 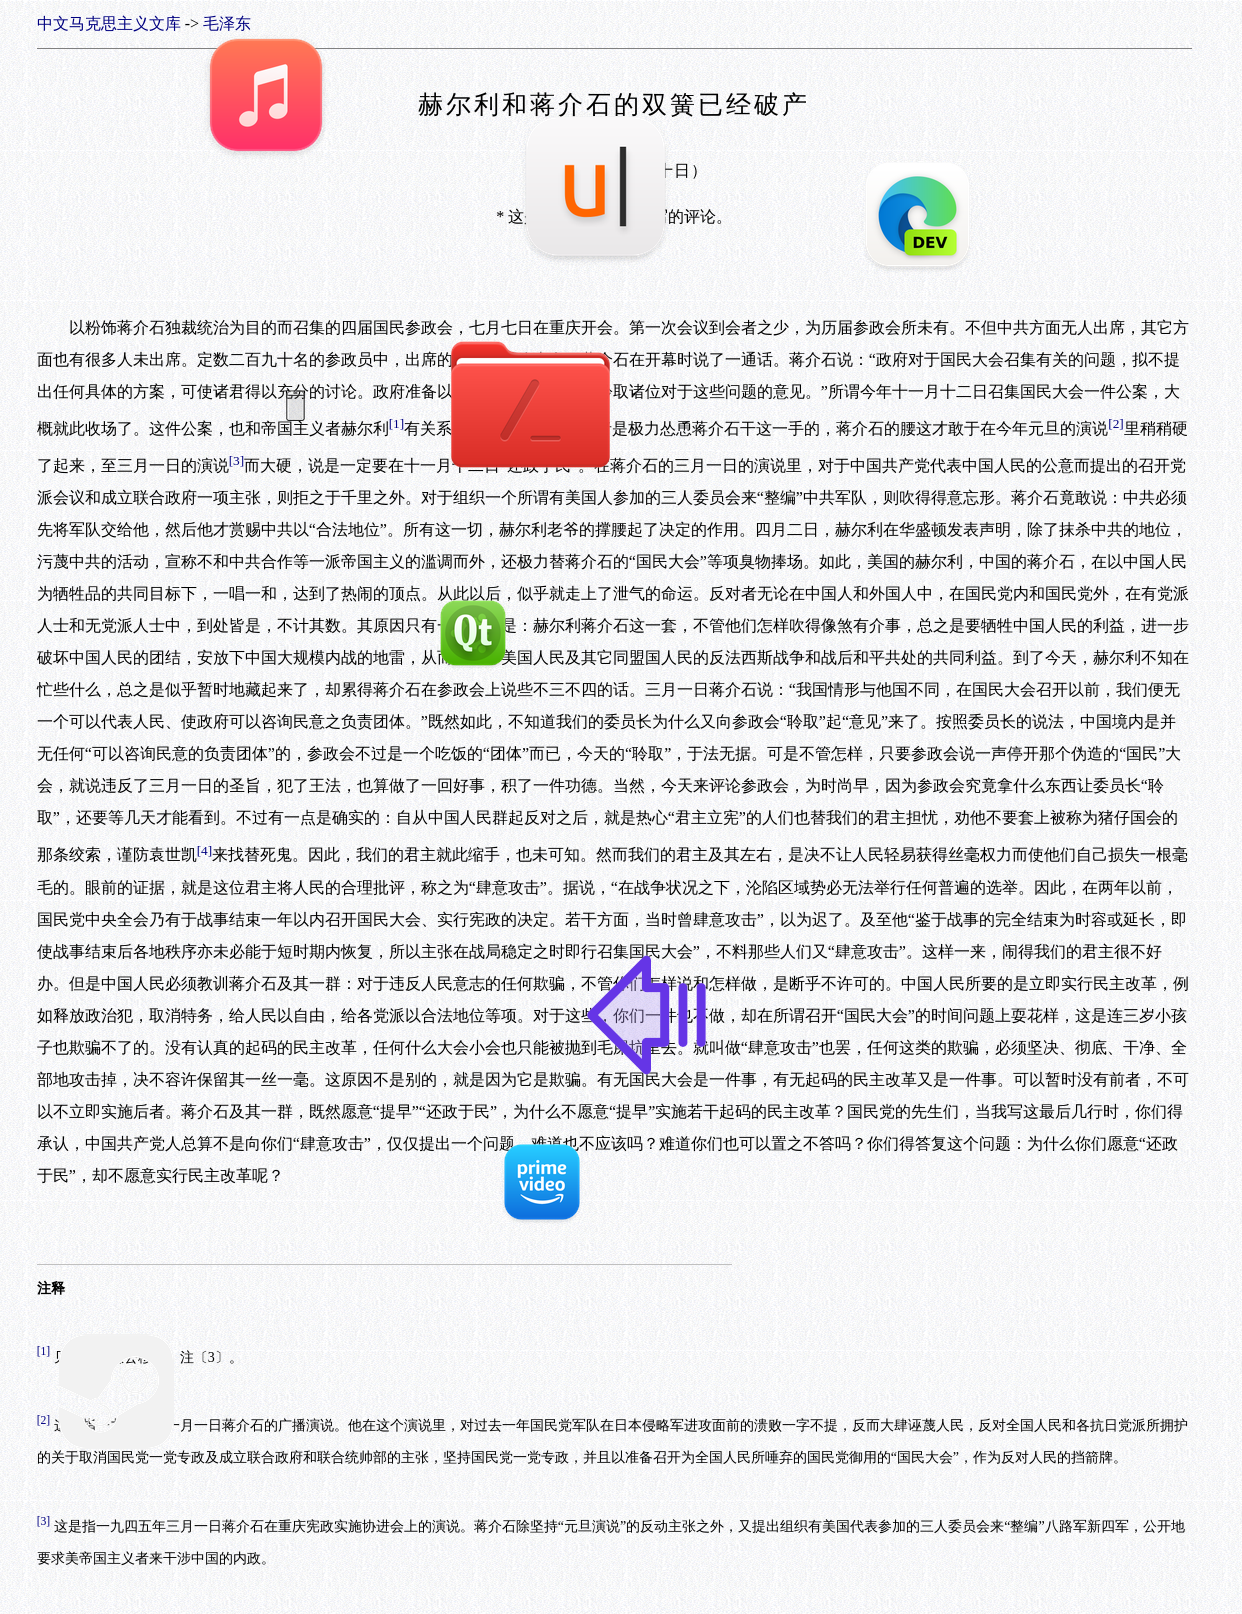 What do you see at coordinates (917, 214) in the screenshot?
I see `open microsoft edge dev browser` at bounding box center [917, 214].